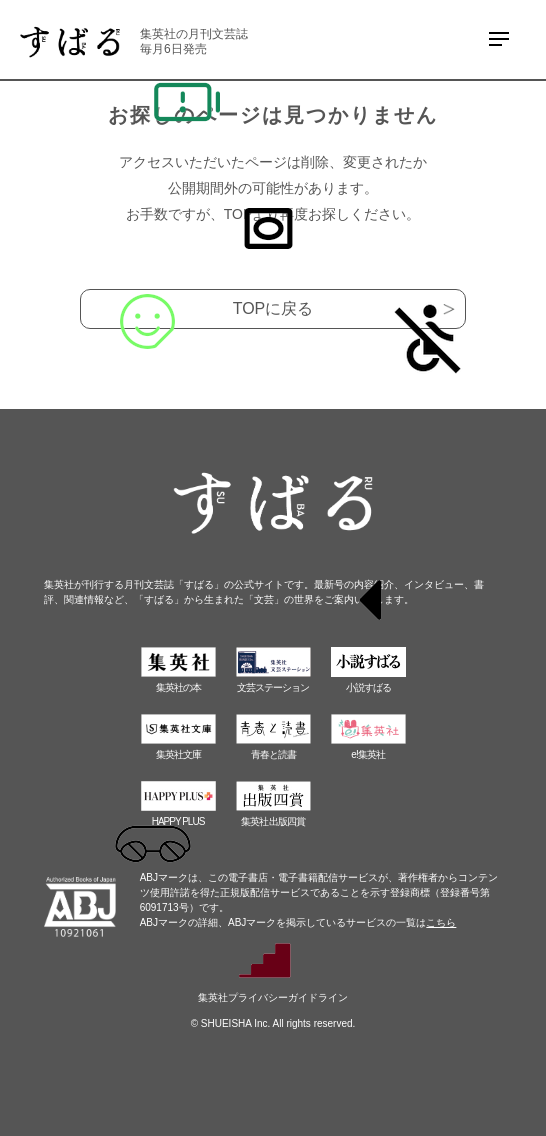 Image resolution: width=546 pixels, height=1136 pixels. I want to click on go back to the previous screen, so click(372, 600).